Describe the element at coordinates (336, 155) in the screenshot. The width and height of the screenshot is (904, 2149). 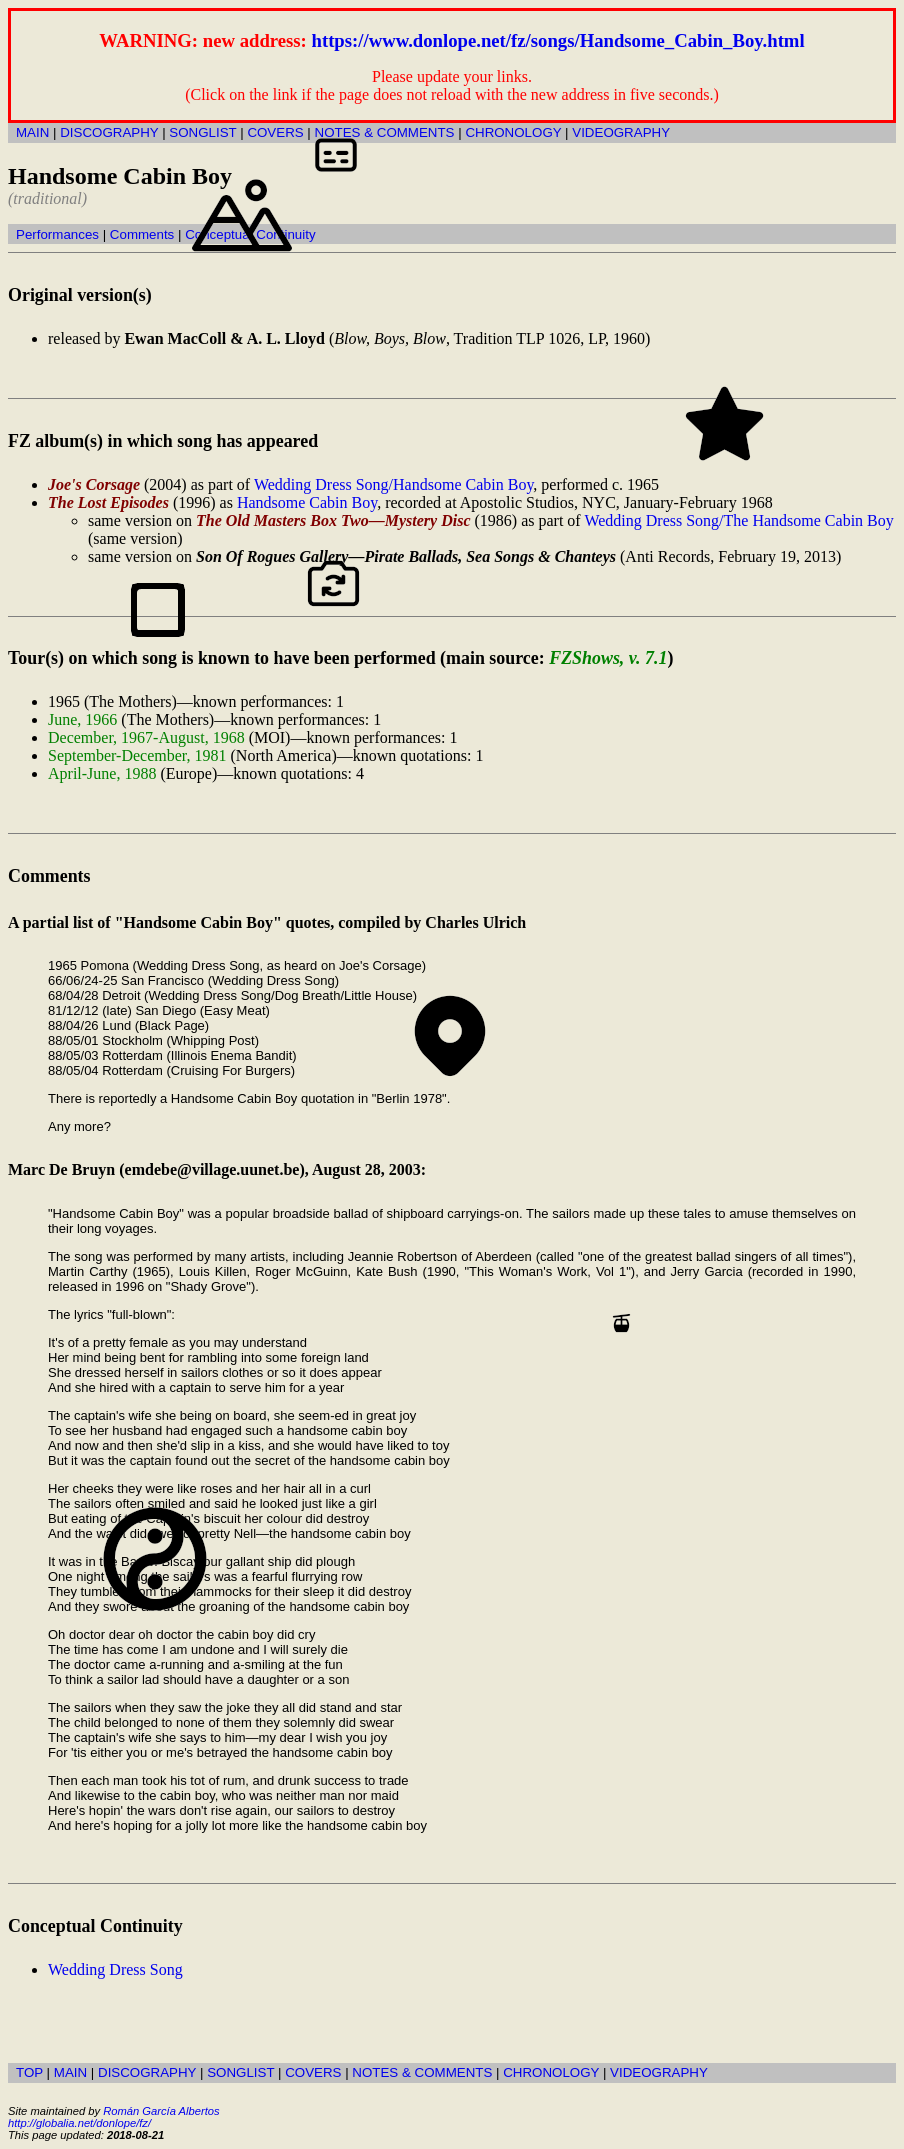
I see `enable closed captions or subtitles` at that location.